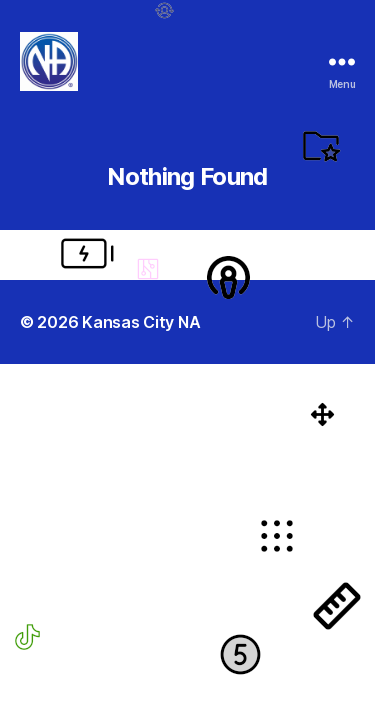  Describe the element at coordinates (148, 269) in the screenshot. I see `access hardware or circuit settings` at that location.